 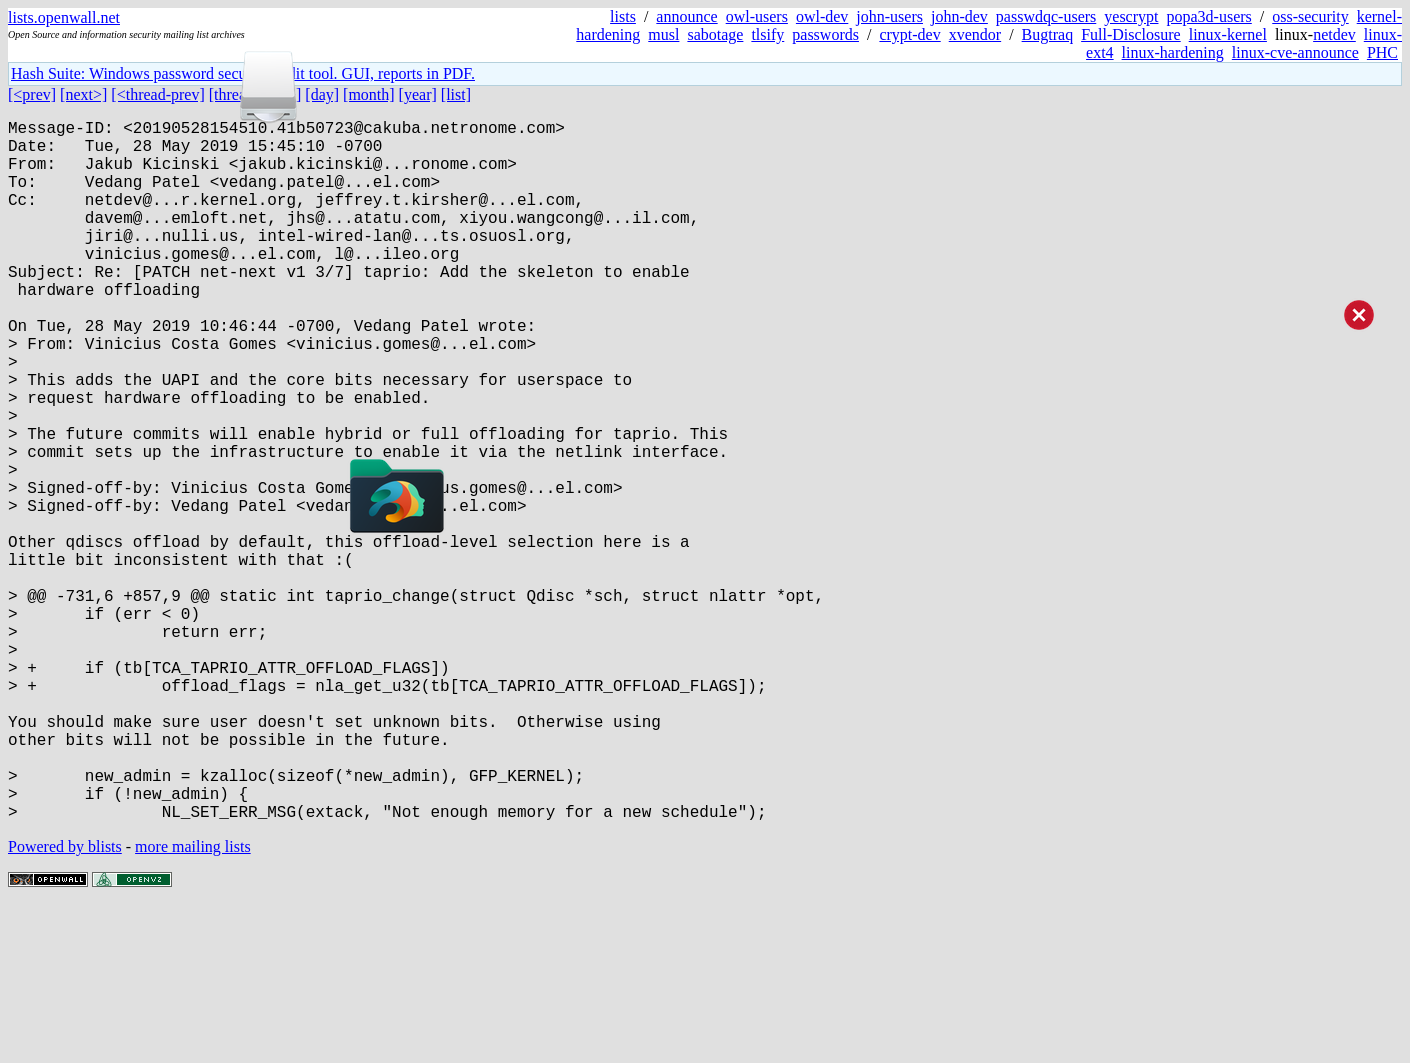 I want to click on open daz 3d project files folder, so click(x=396, y=498).